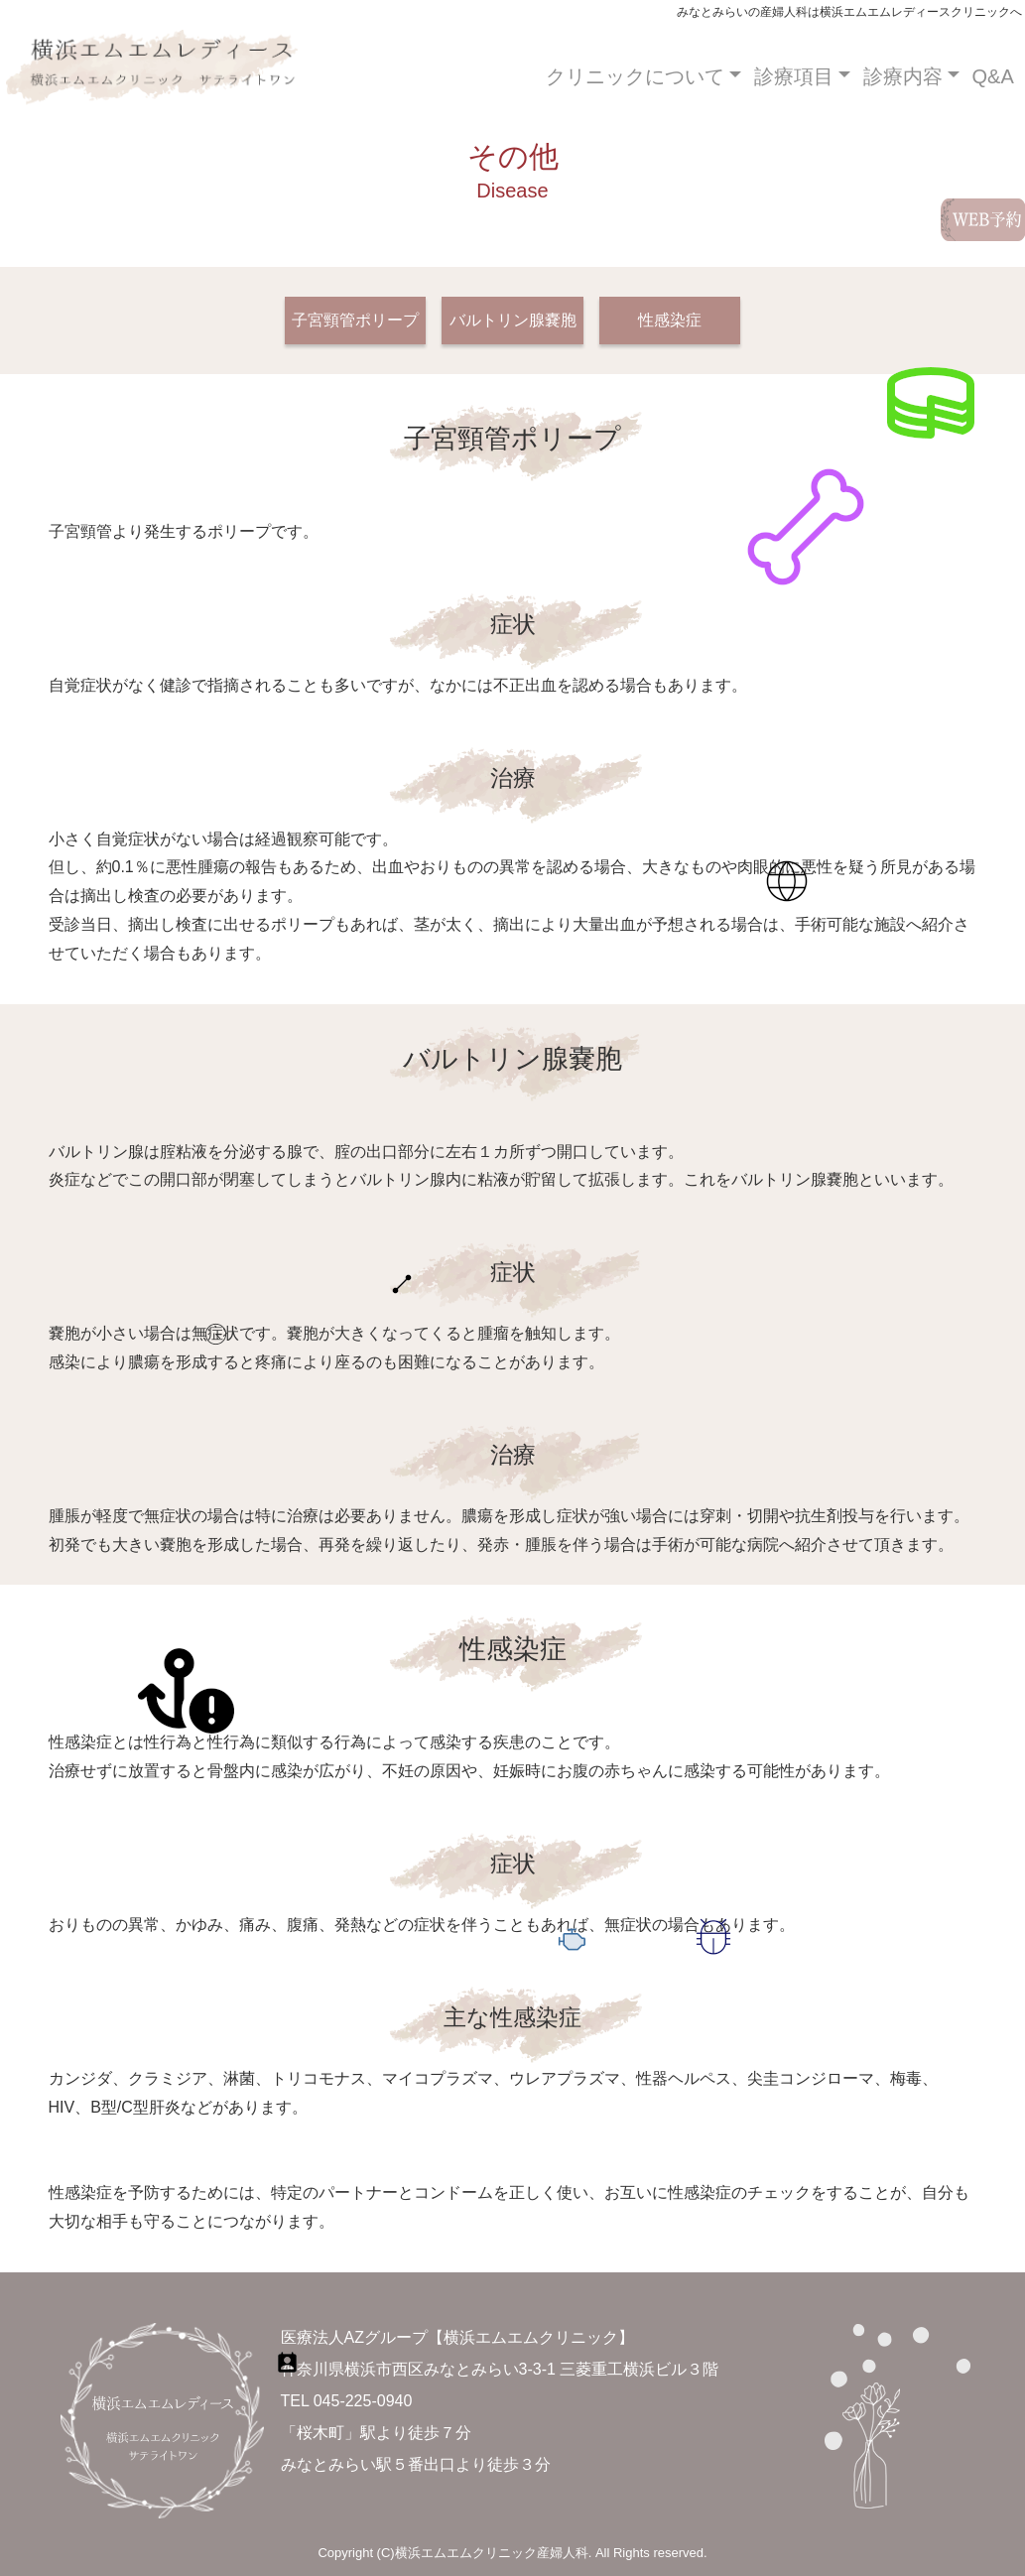  Describe the element at coordinates (215, 1334) in the screenshot. I see `view afternoon schedule or events` at that location.